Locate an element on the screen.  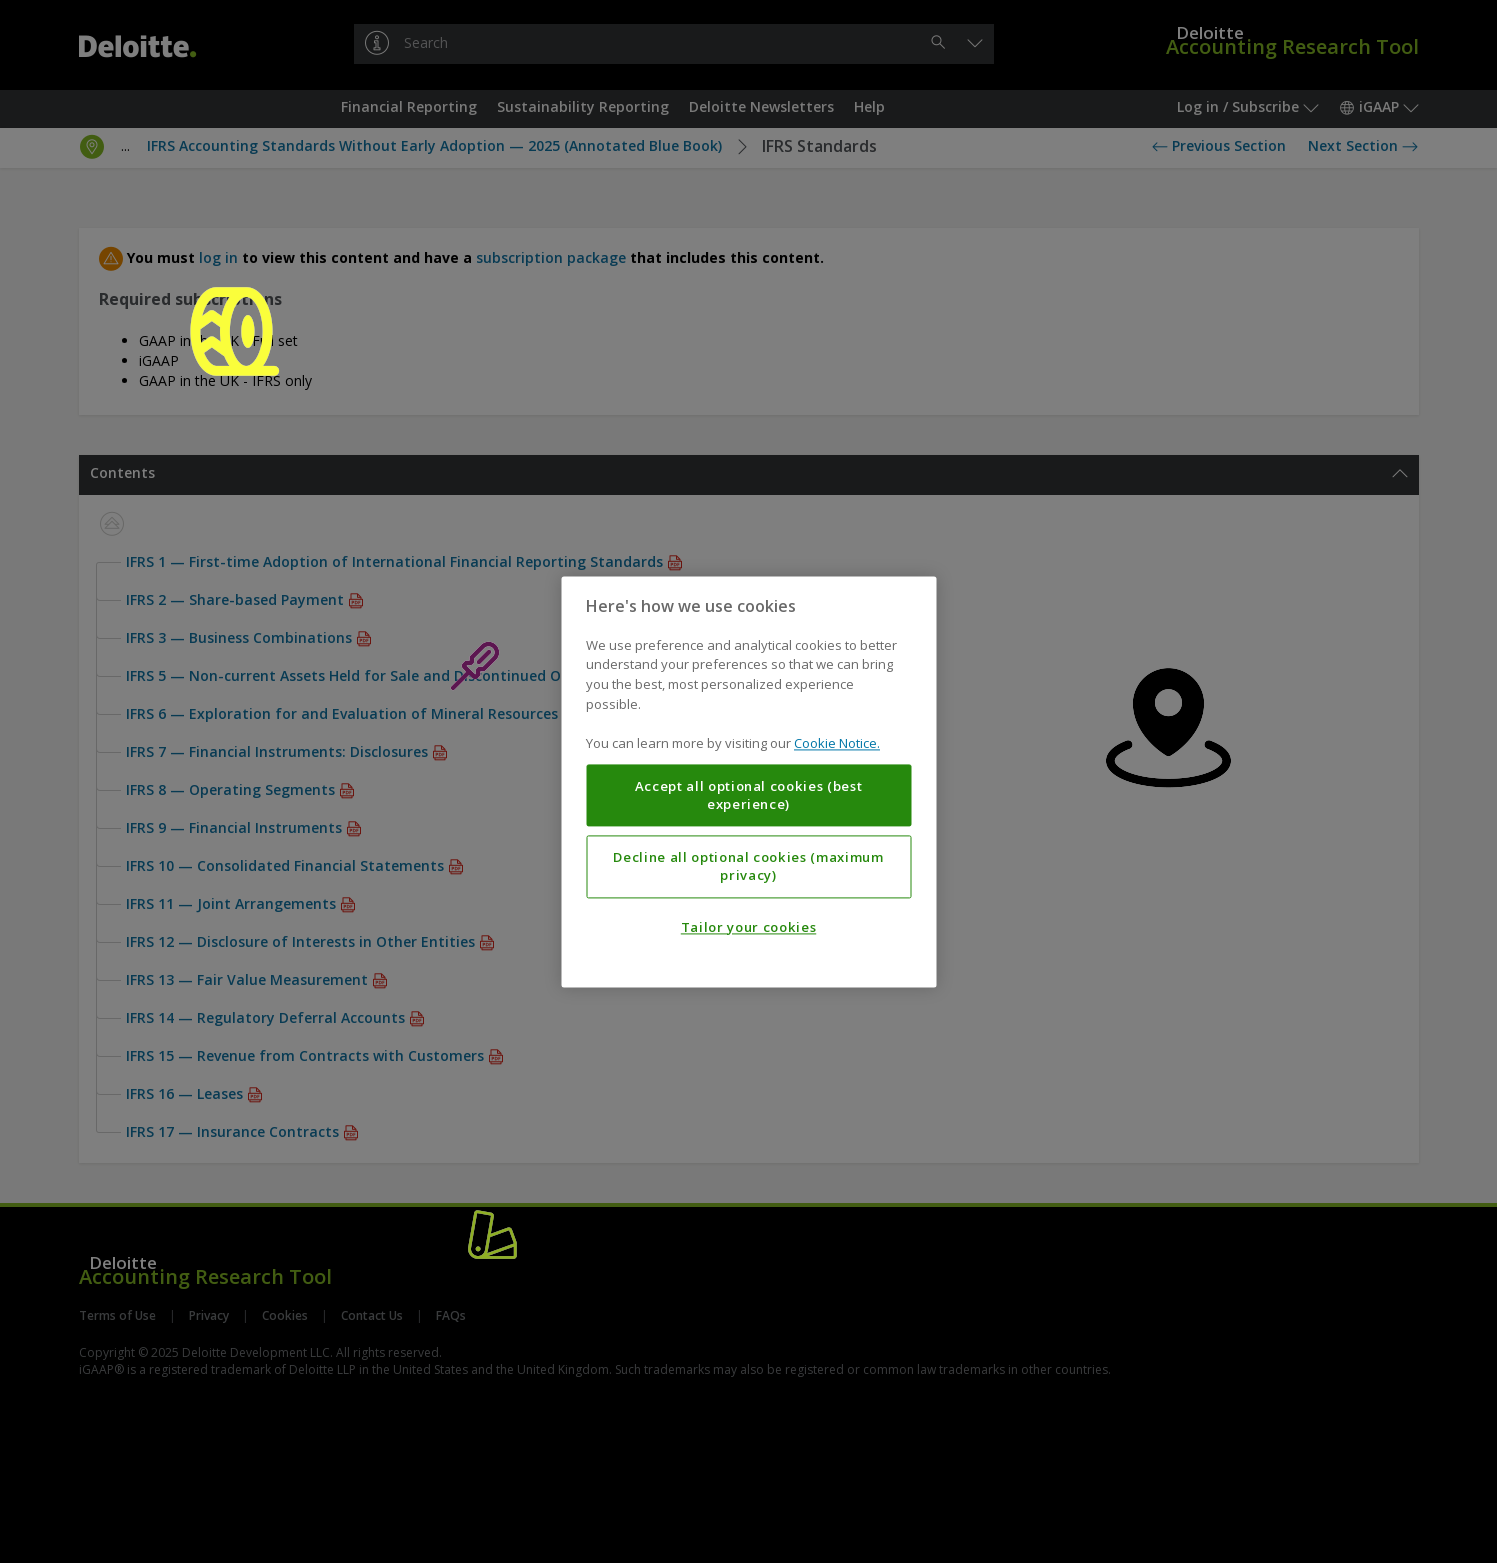
access settings or configuration options is located at coordinates (475, 666).